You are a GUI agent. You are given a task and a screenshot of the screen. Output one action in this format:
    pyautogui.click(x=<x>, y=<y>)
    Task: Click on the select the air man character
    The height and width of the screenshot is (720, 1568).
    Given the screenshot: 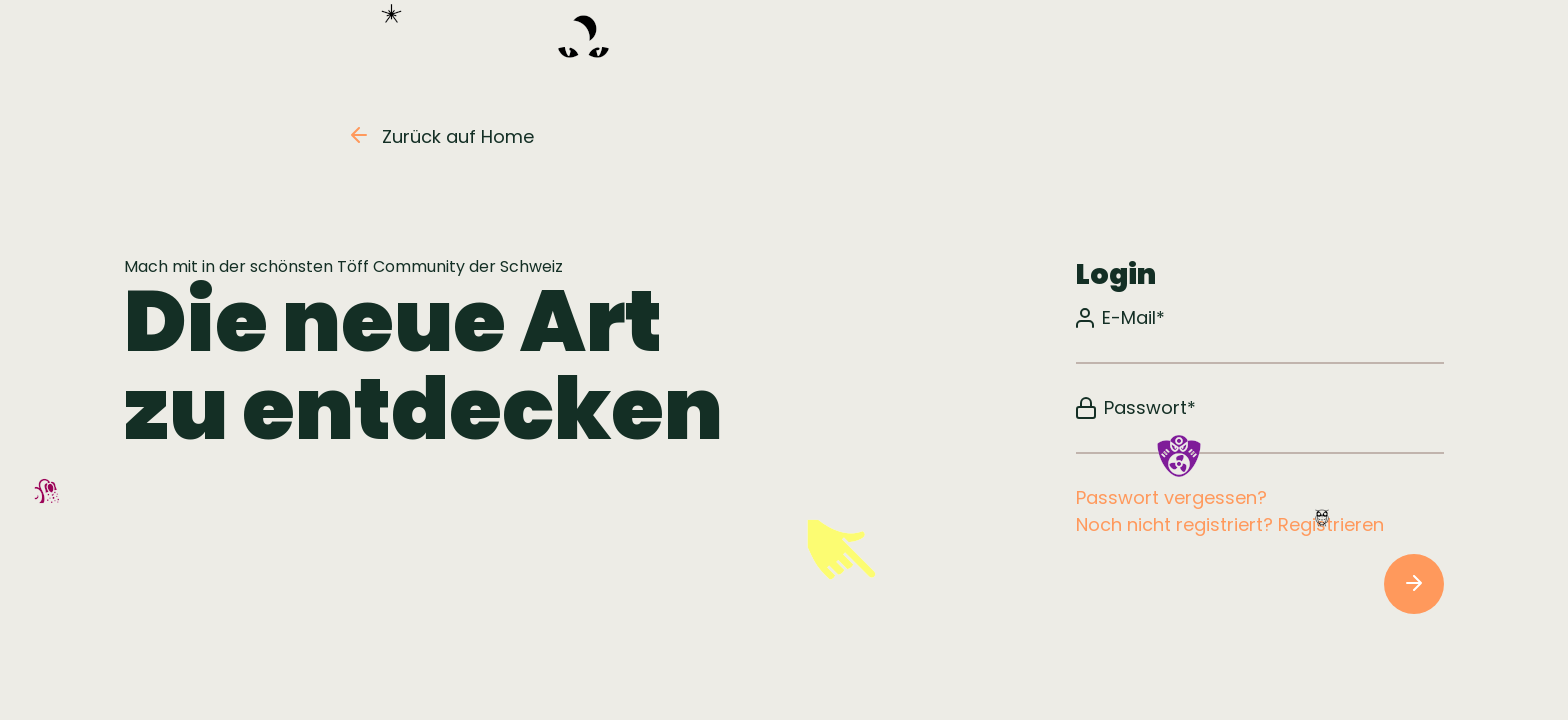 What is the action you would take?
    pyautogui.click(x=1179, y=456)
    